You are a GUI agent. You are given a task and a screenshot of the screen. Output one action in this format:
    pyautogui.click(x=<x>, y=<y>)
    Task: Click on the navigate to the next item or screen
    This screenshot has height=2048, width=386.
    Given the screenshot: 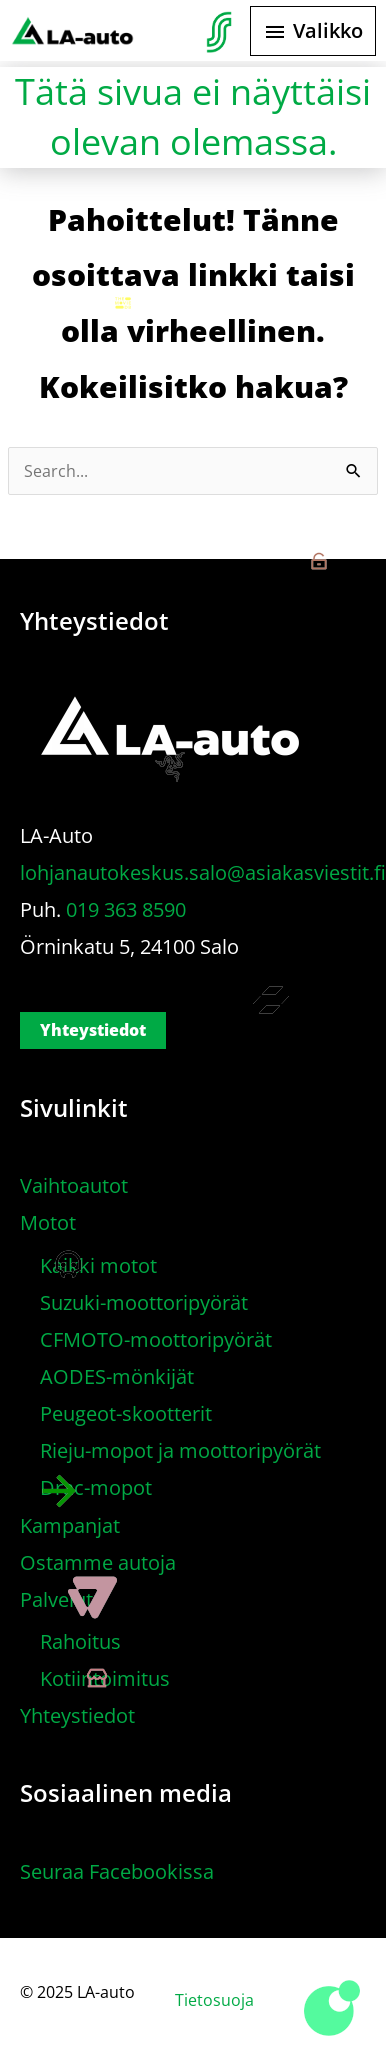 What is the action you would take?
    pyautogui.click(x=59, y=1491)
    